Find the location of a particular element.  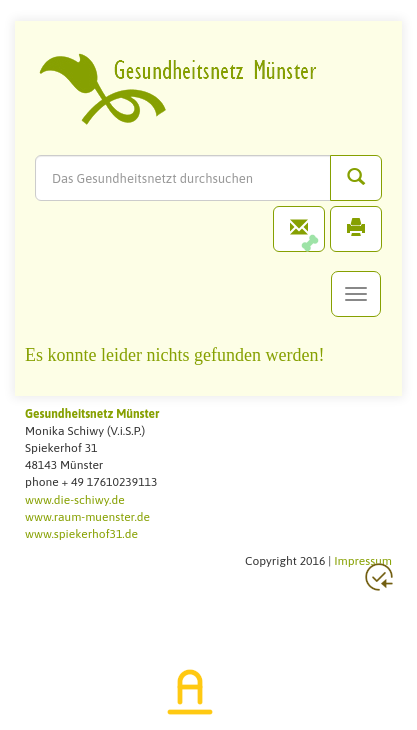

indicates a tracked issue has been closed and completed is located at coordinates (379, 577).